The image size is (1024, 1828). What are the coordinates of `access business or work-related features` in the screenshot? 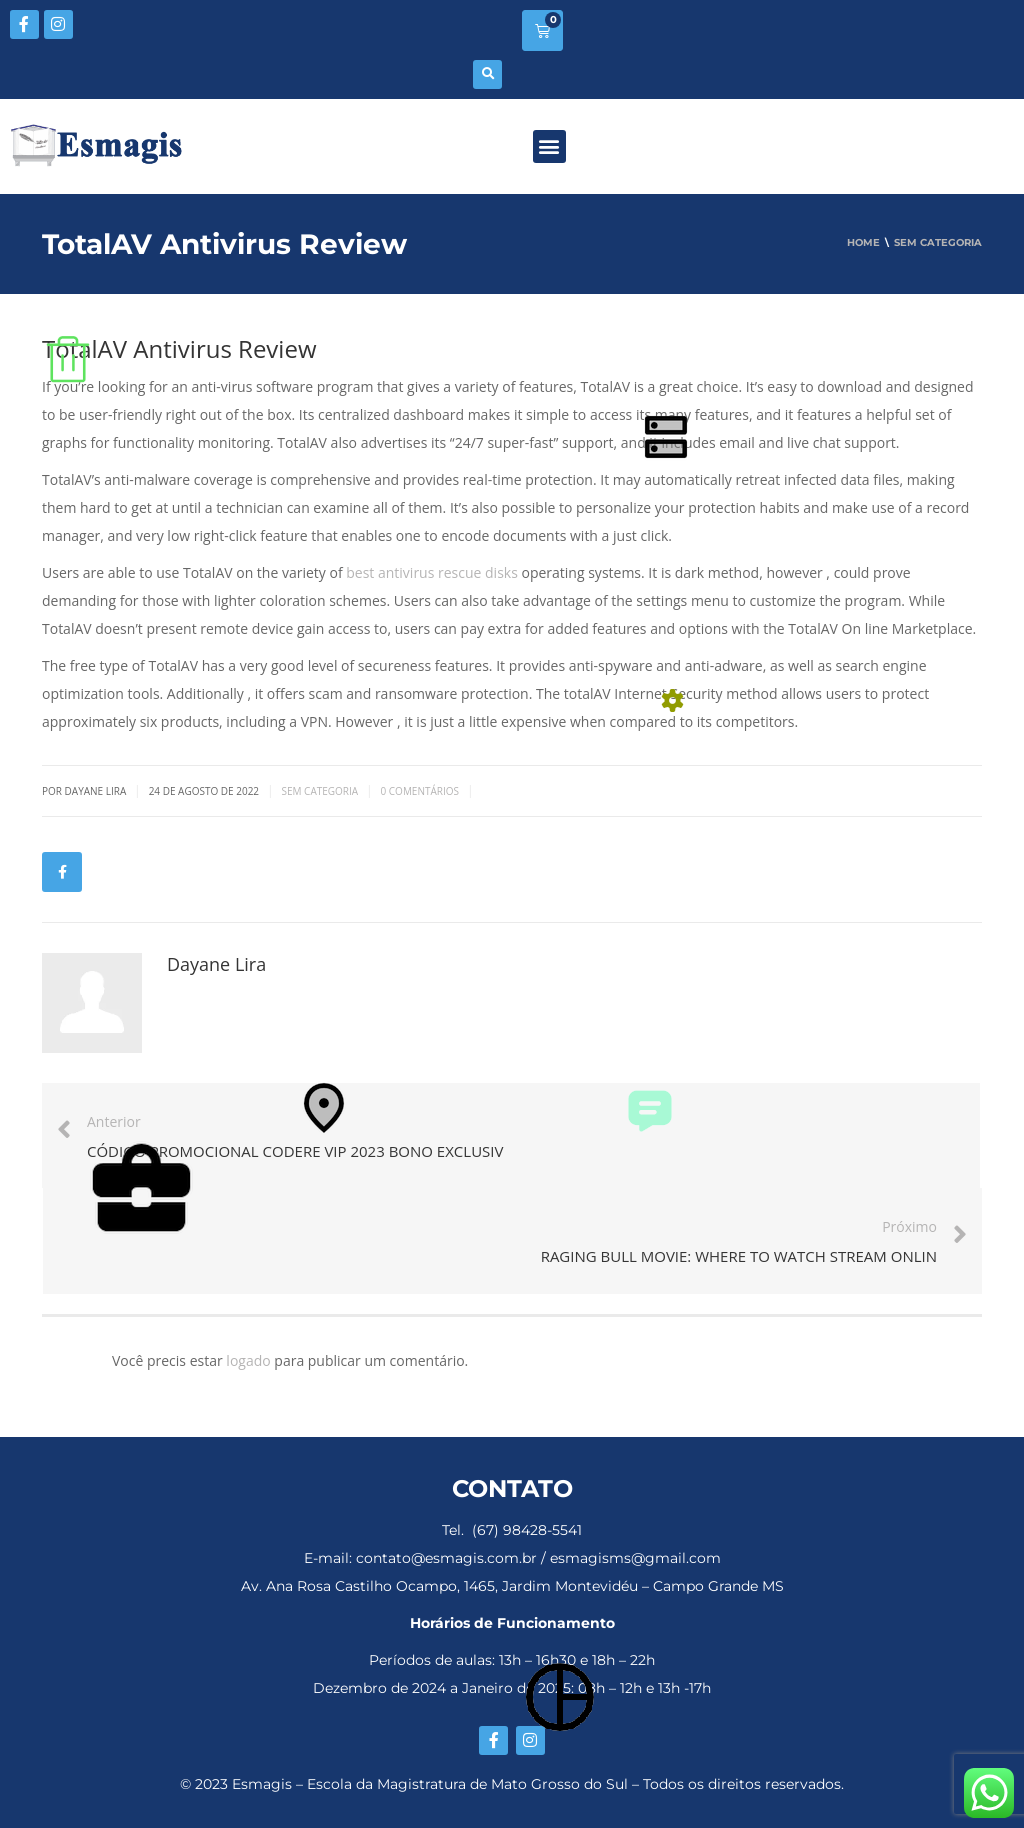 It's located at (141, 1187).